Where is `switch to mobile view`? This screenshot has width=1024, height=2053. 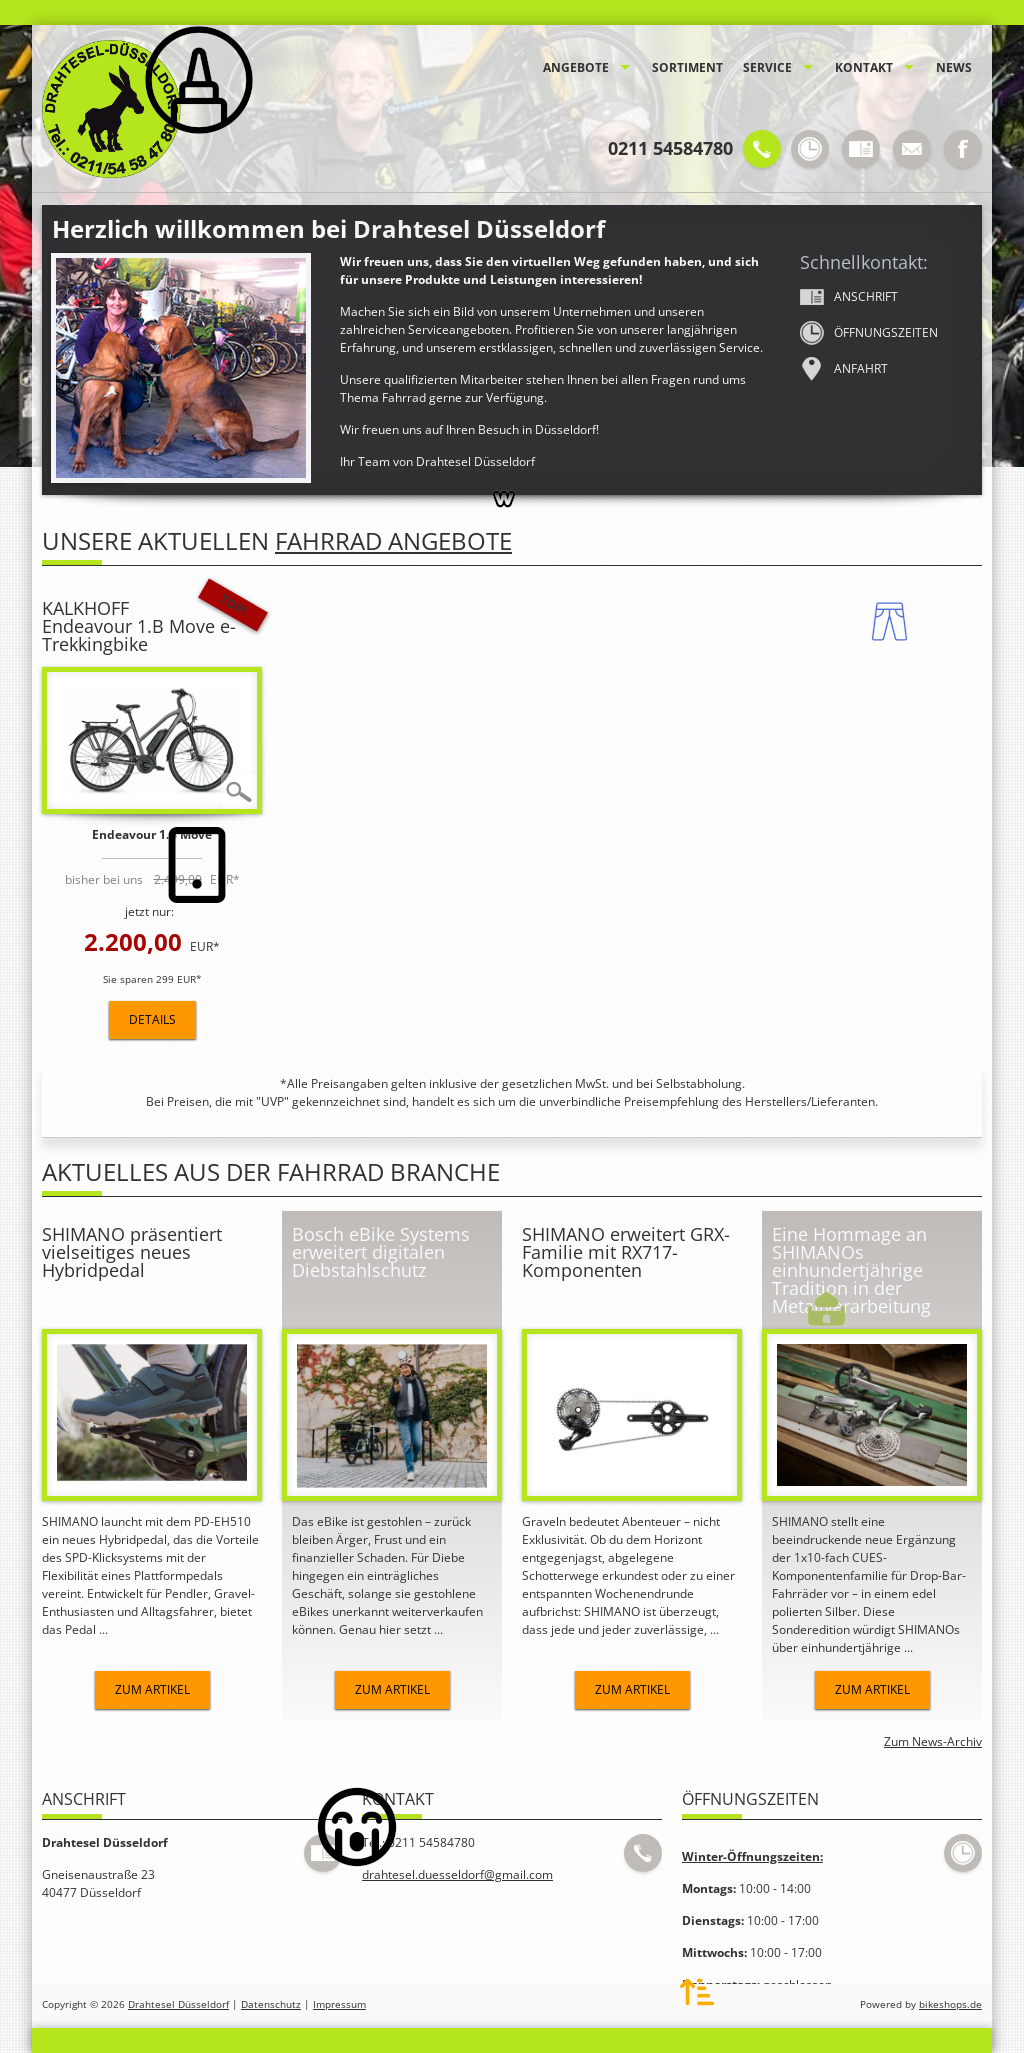
switch to mobile view is located at coordinates (197, 865).